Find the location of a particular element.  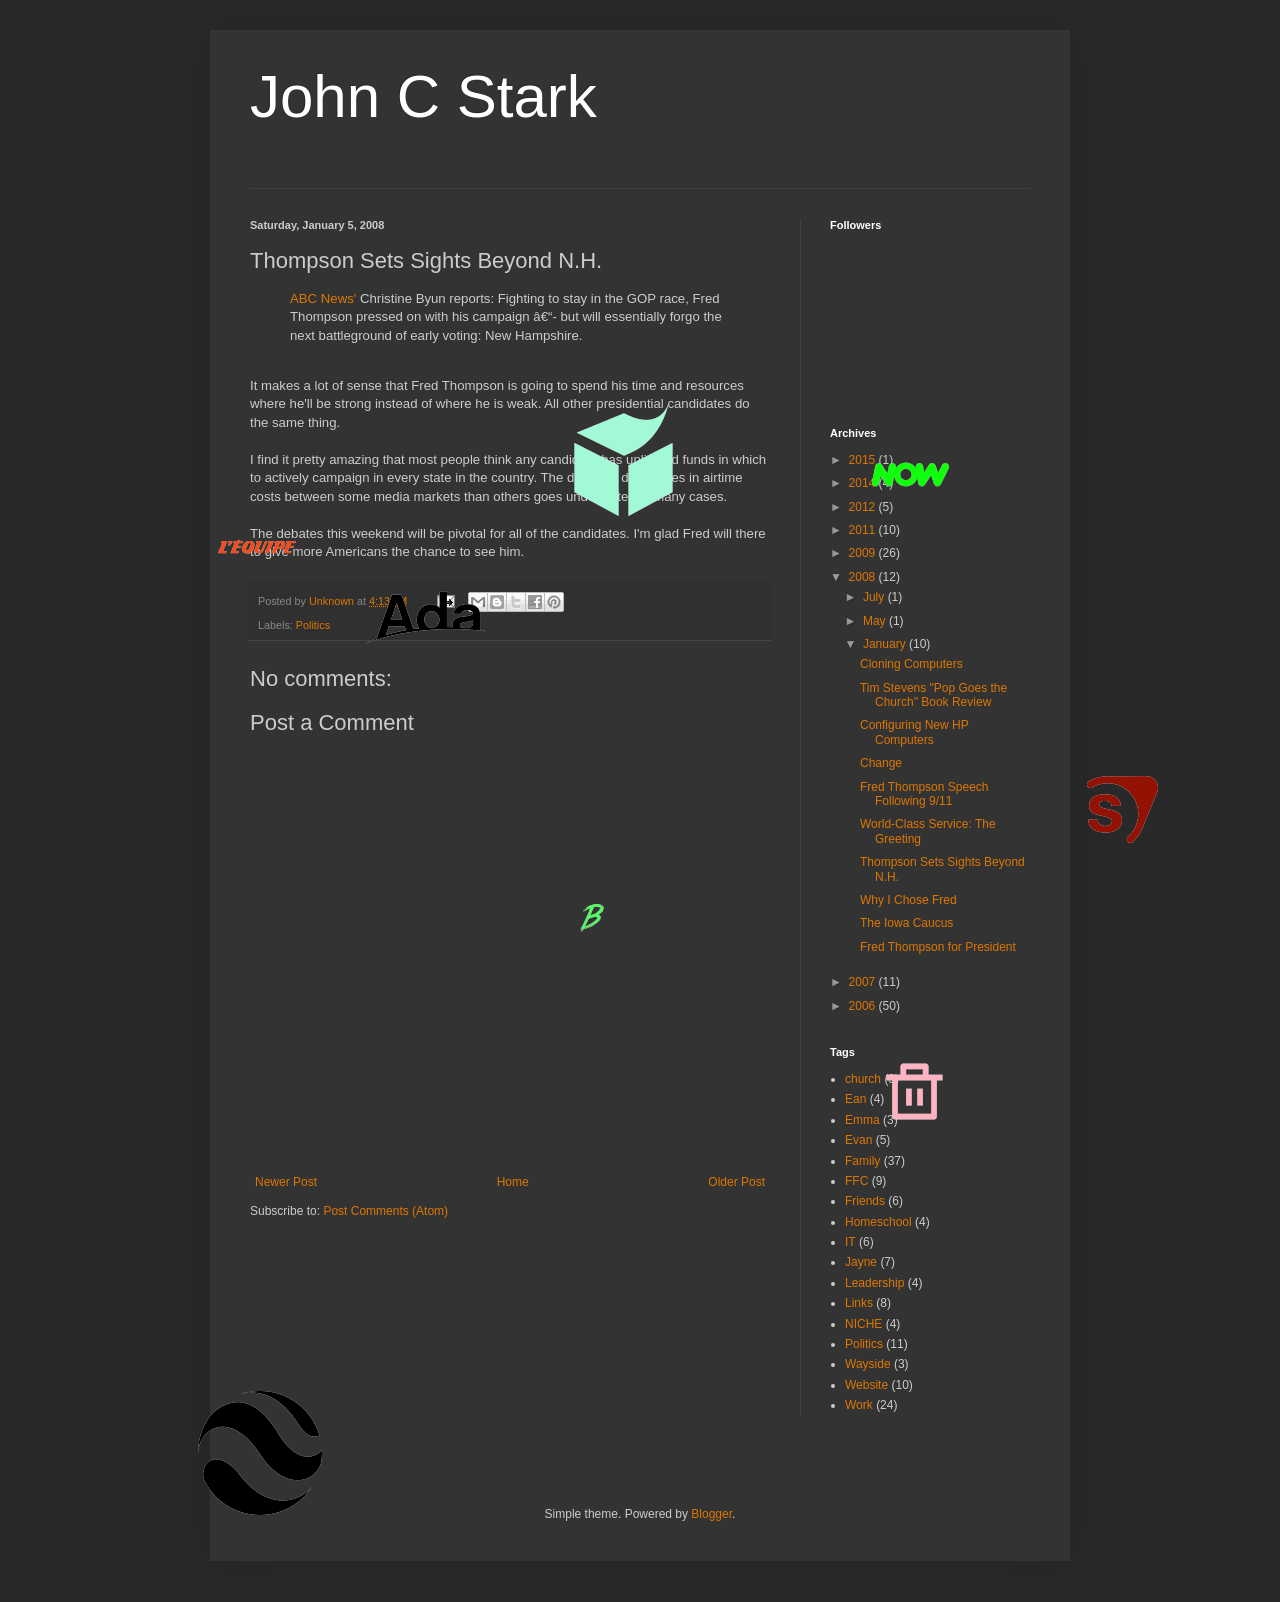

open the NOW streaming app is located at coordinates (910, 474).